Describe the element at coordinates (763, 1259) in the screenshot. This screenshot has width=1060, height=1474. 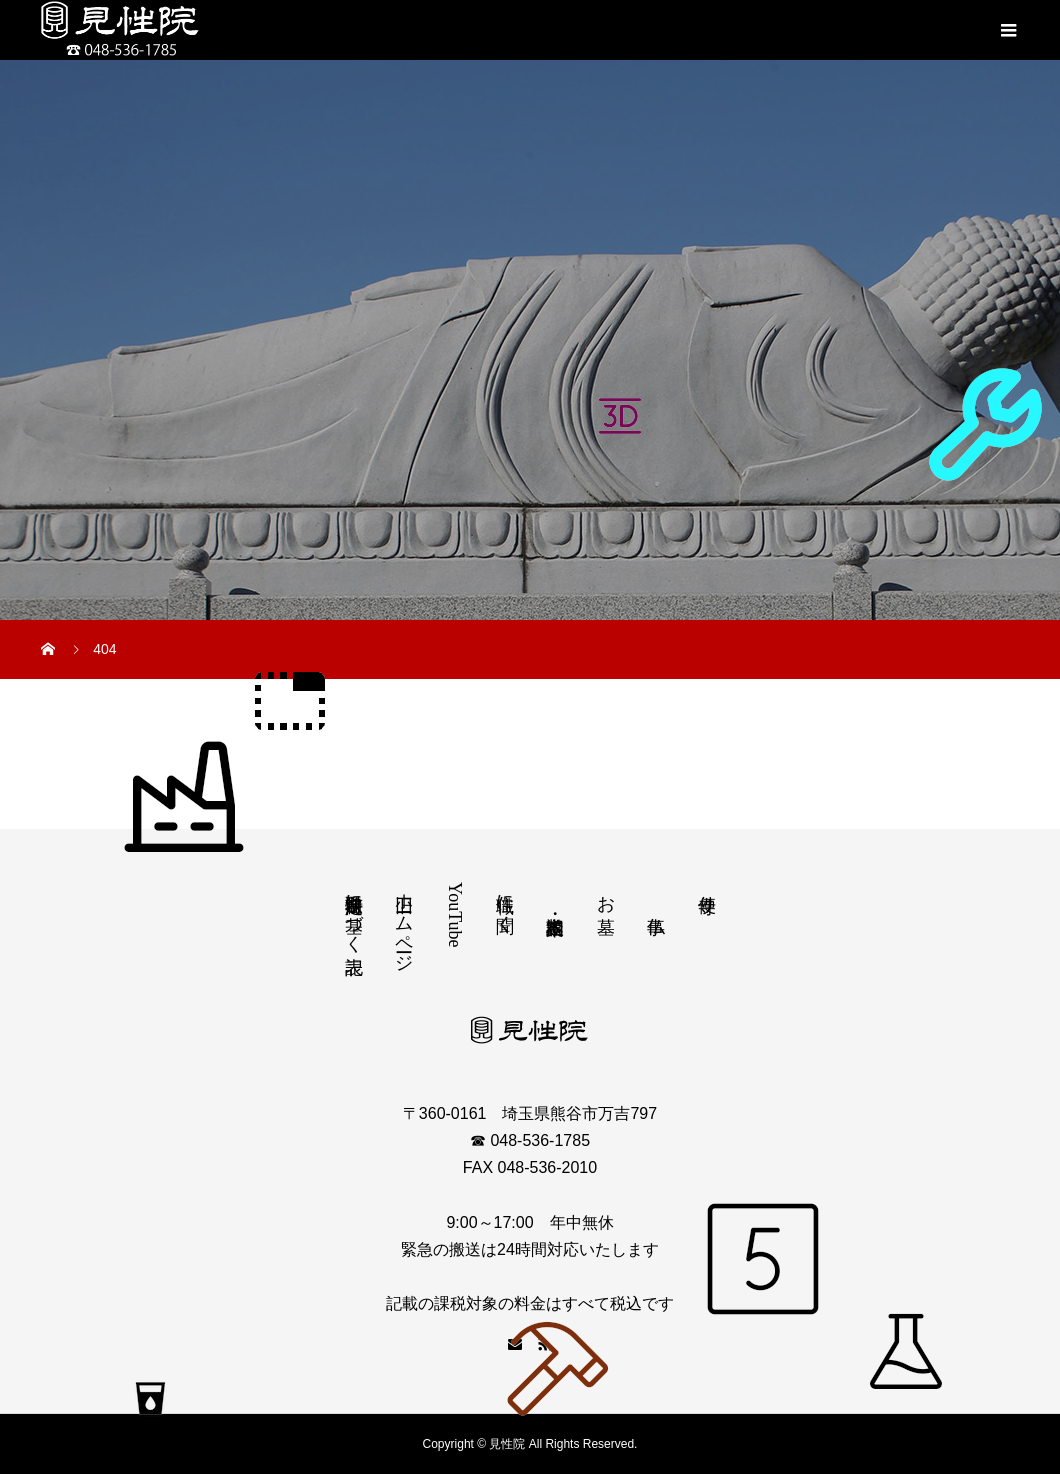
I see `select or navigate to item number five` at that location.